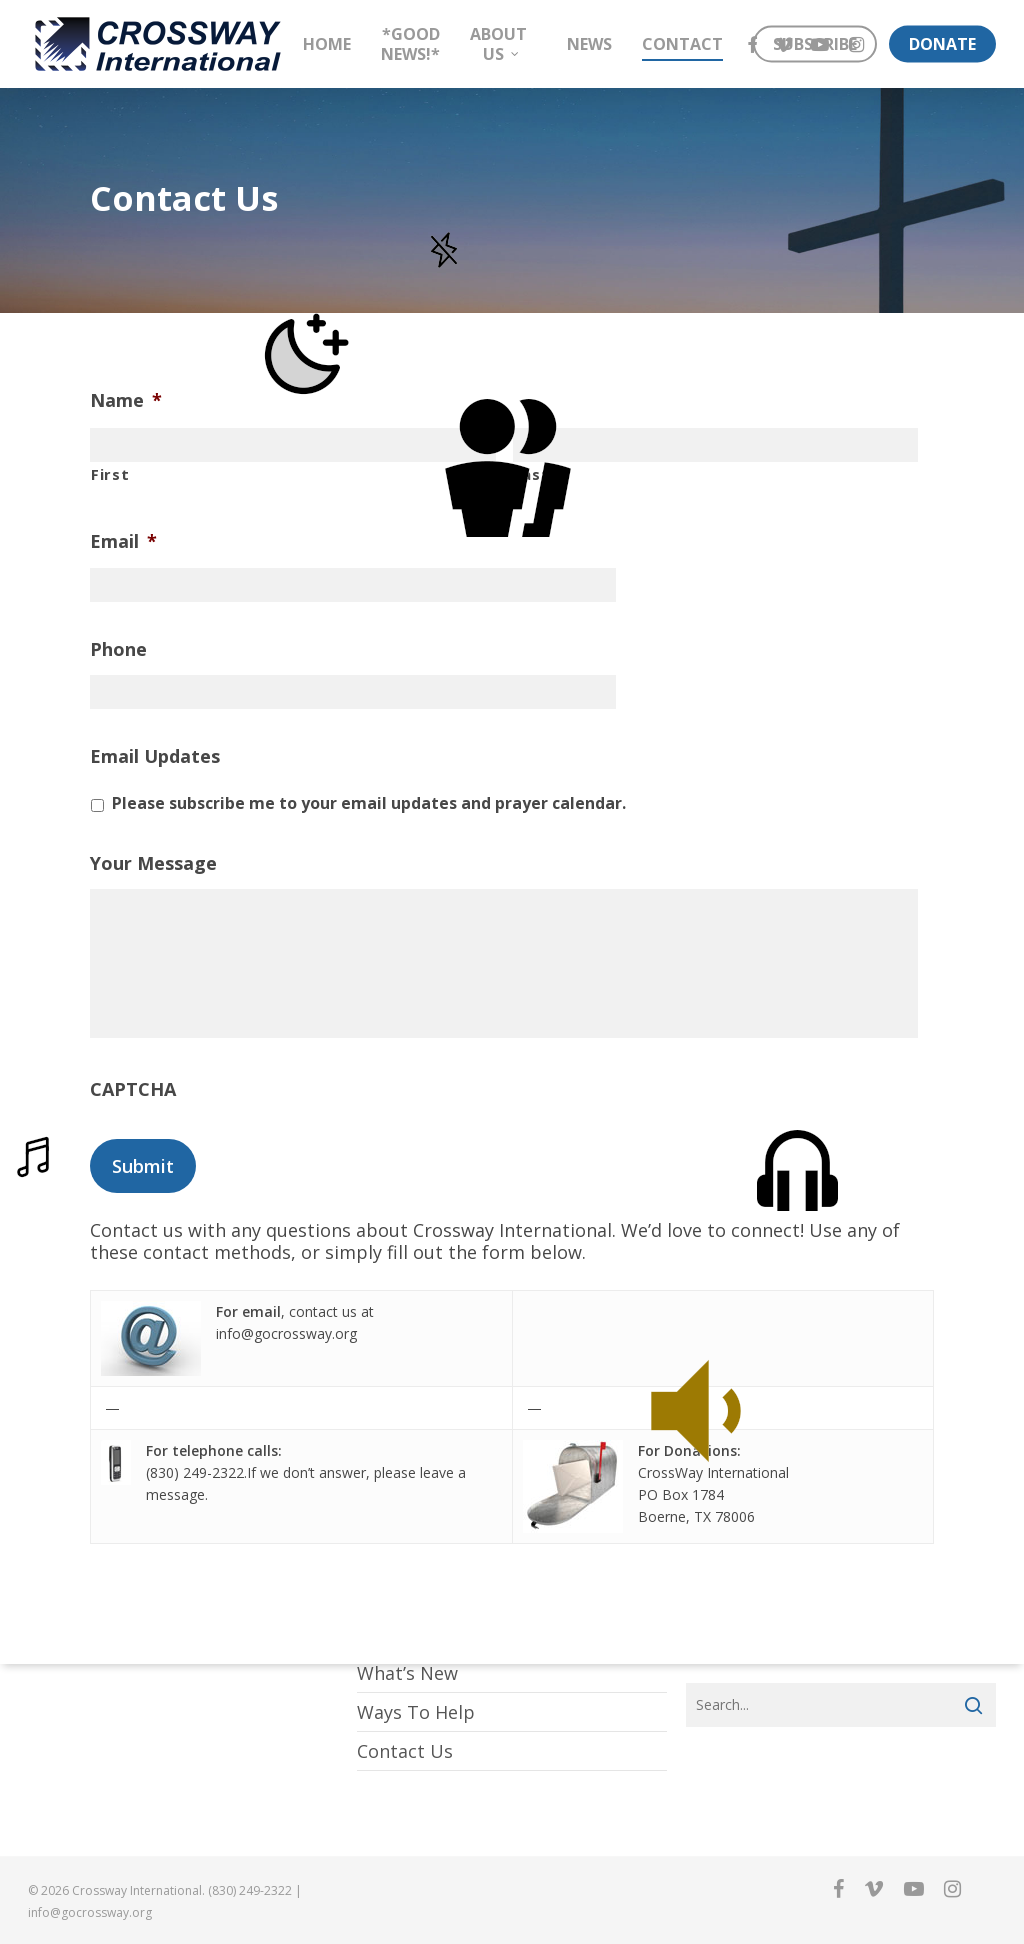 The height and width of the screenshot is (1944, 1024). Describe the element at coordinates (33, 1157) in the screenshot. I see `open music library or player` at that location.